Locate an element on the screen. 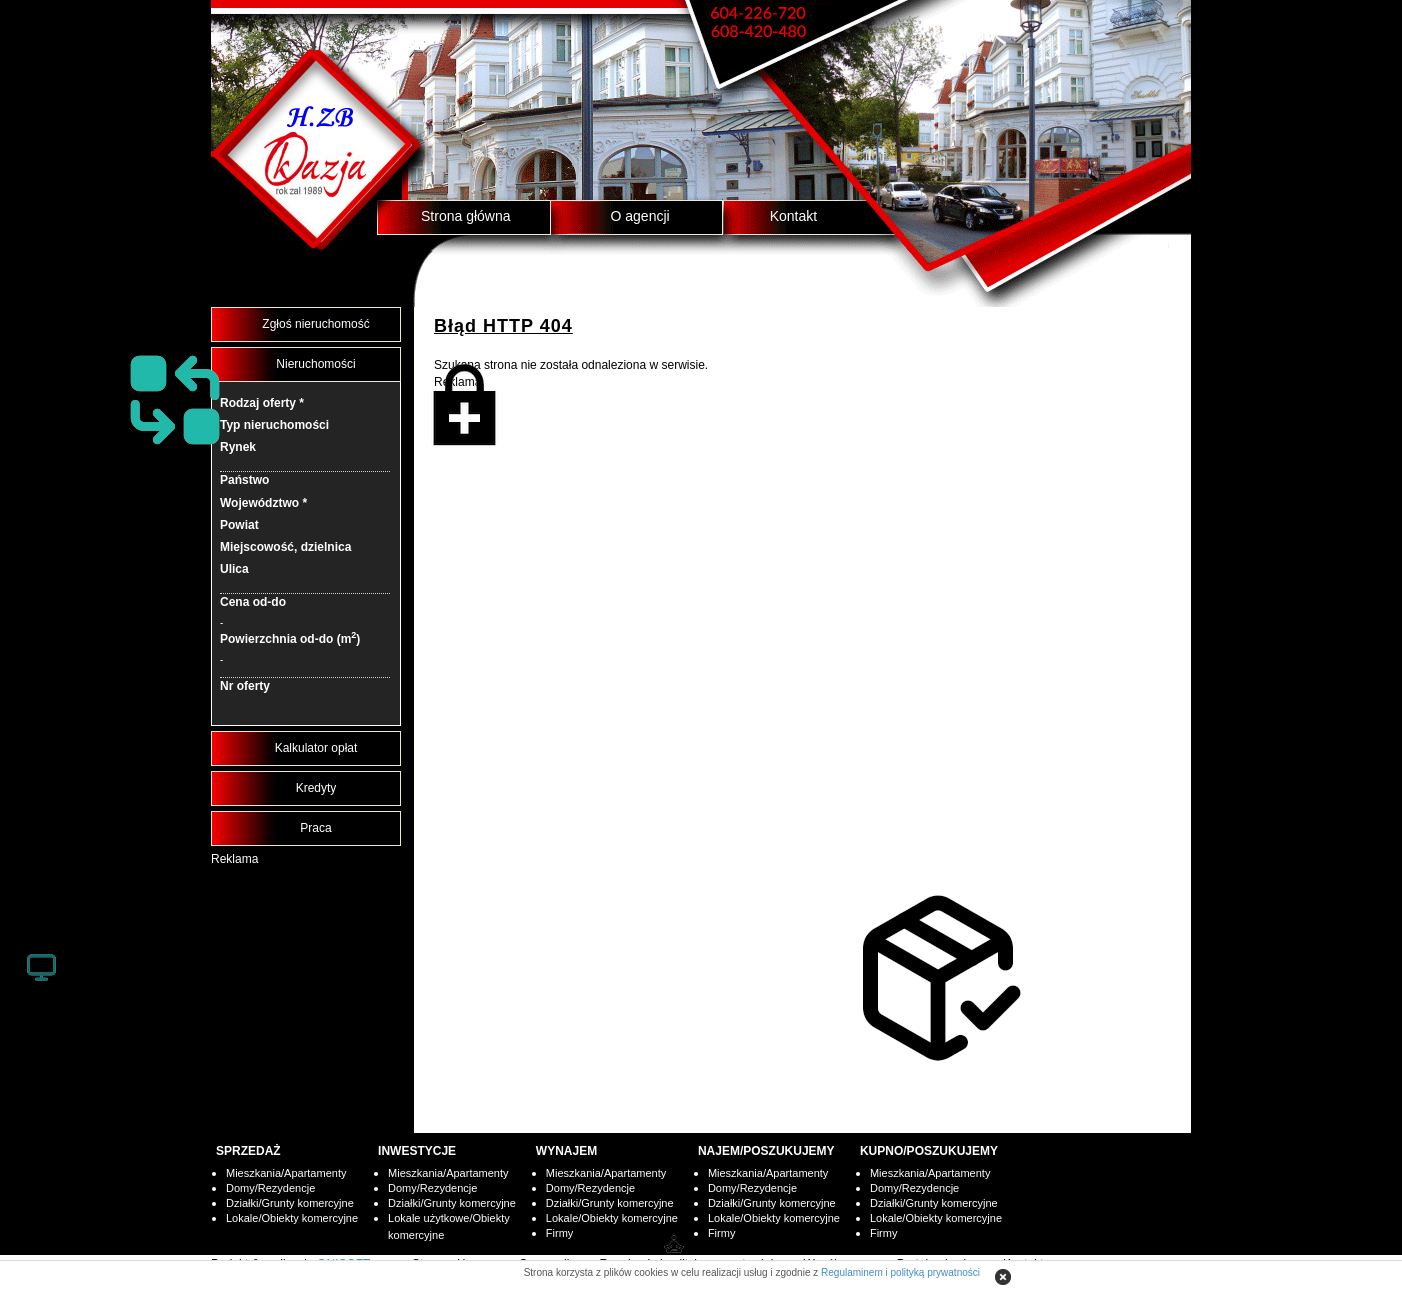 This screenshot has width=1402, height=1290. order delivered successfully is located at coordinates (938, 978).